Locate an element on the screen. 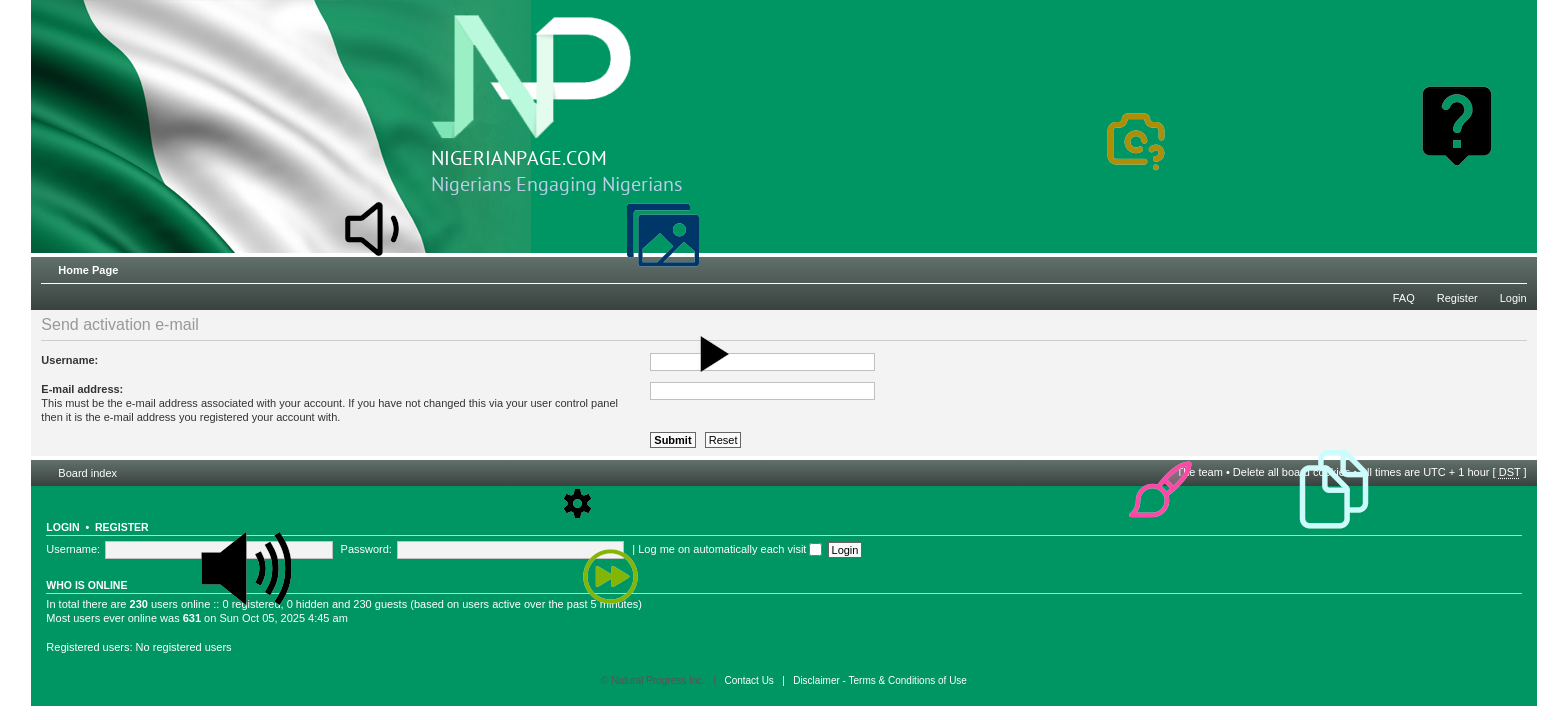 The width and height of the screenshot is (1568, 720). view photo gallery is located at coordinates (663, 235).